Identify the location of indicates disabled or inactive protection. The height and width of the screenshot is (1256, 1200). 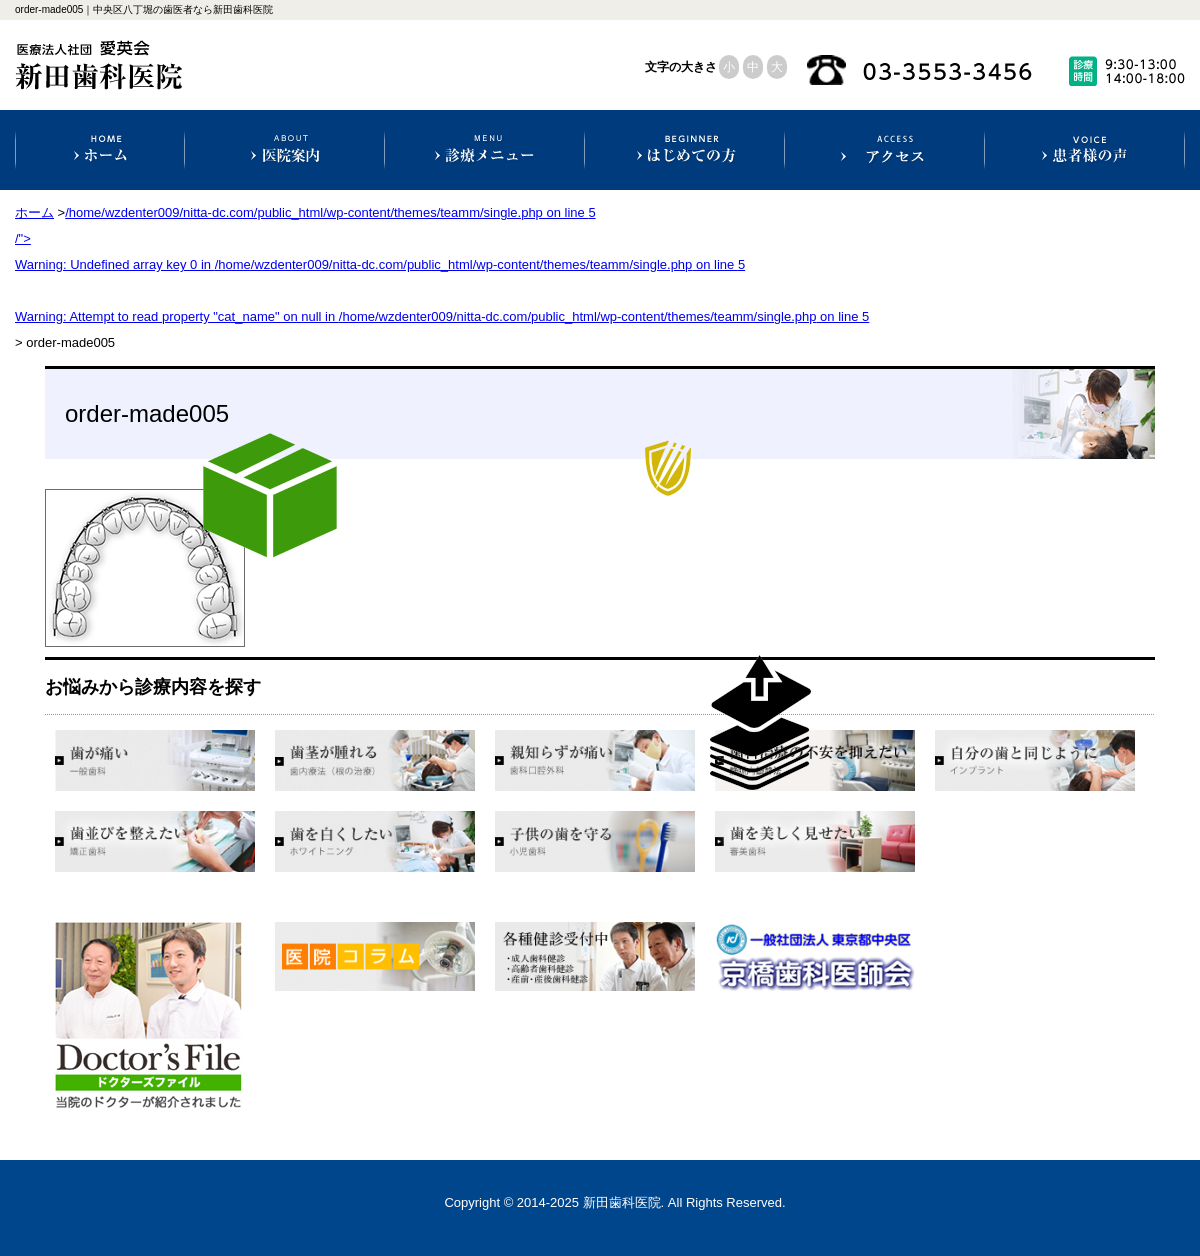
(668, 468).